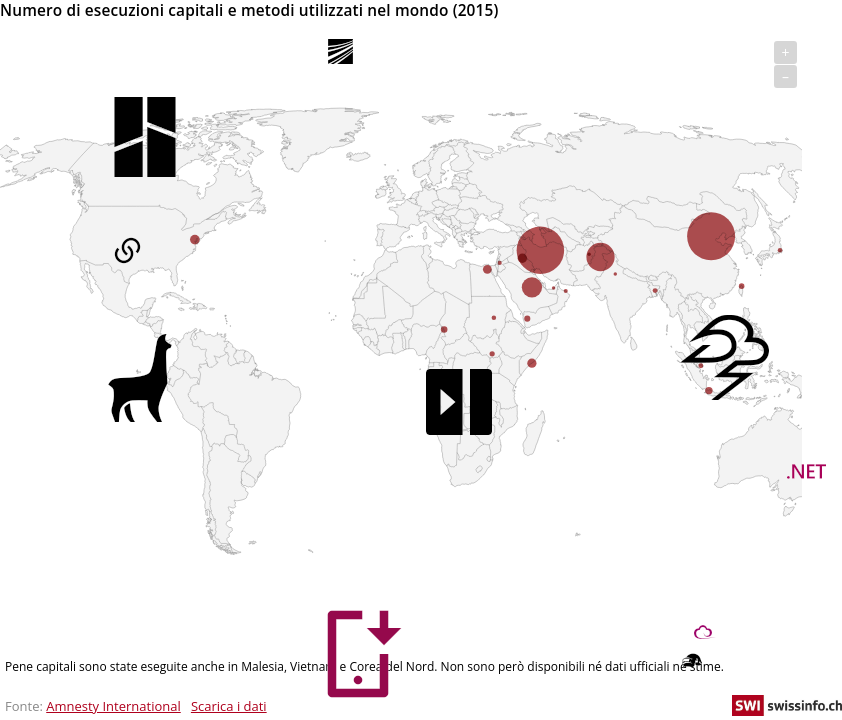 The image size is (842, 720). I want to click on open the Bambu Lab app or dashboard, so click(145, 137).